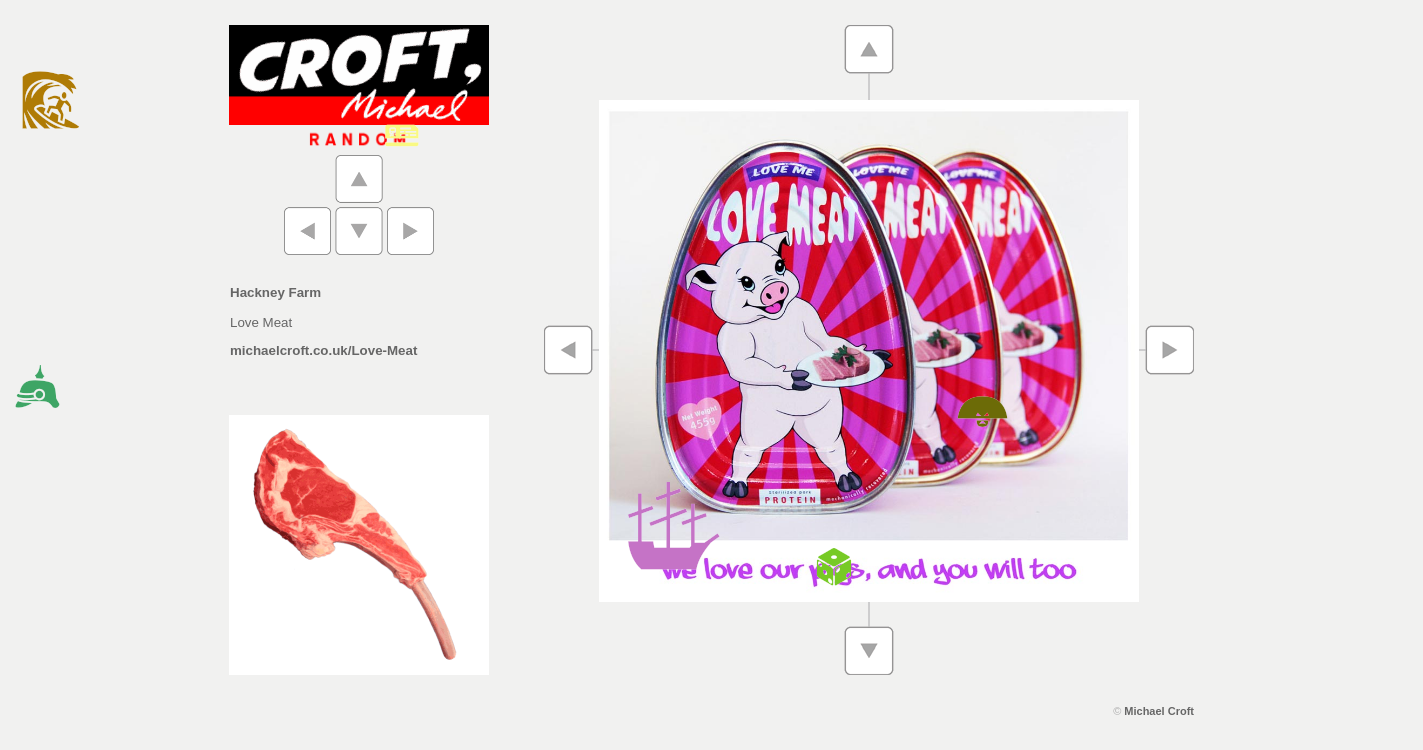 This screenshot has height=750, width=1423. I want to click on select prussian/german historical faction, so click(37, 388).